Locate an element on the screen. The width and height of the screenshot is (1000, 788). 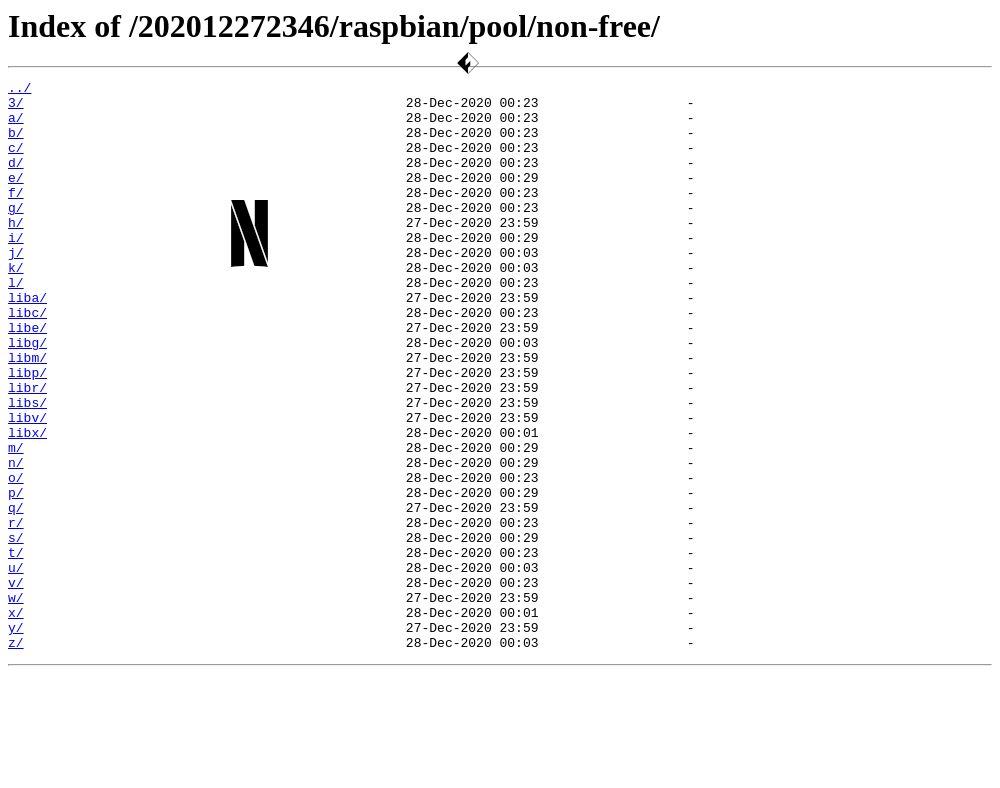
open Netflix app is located at coordinates (249, 233).